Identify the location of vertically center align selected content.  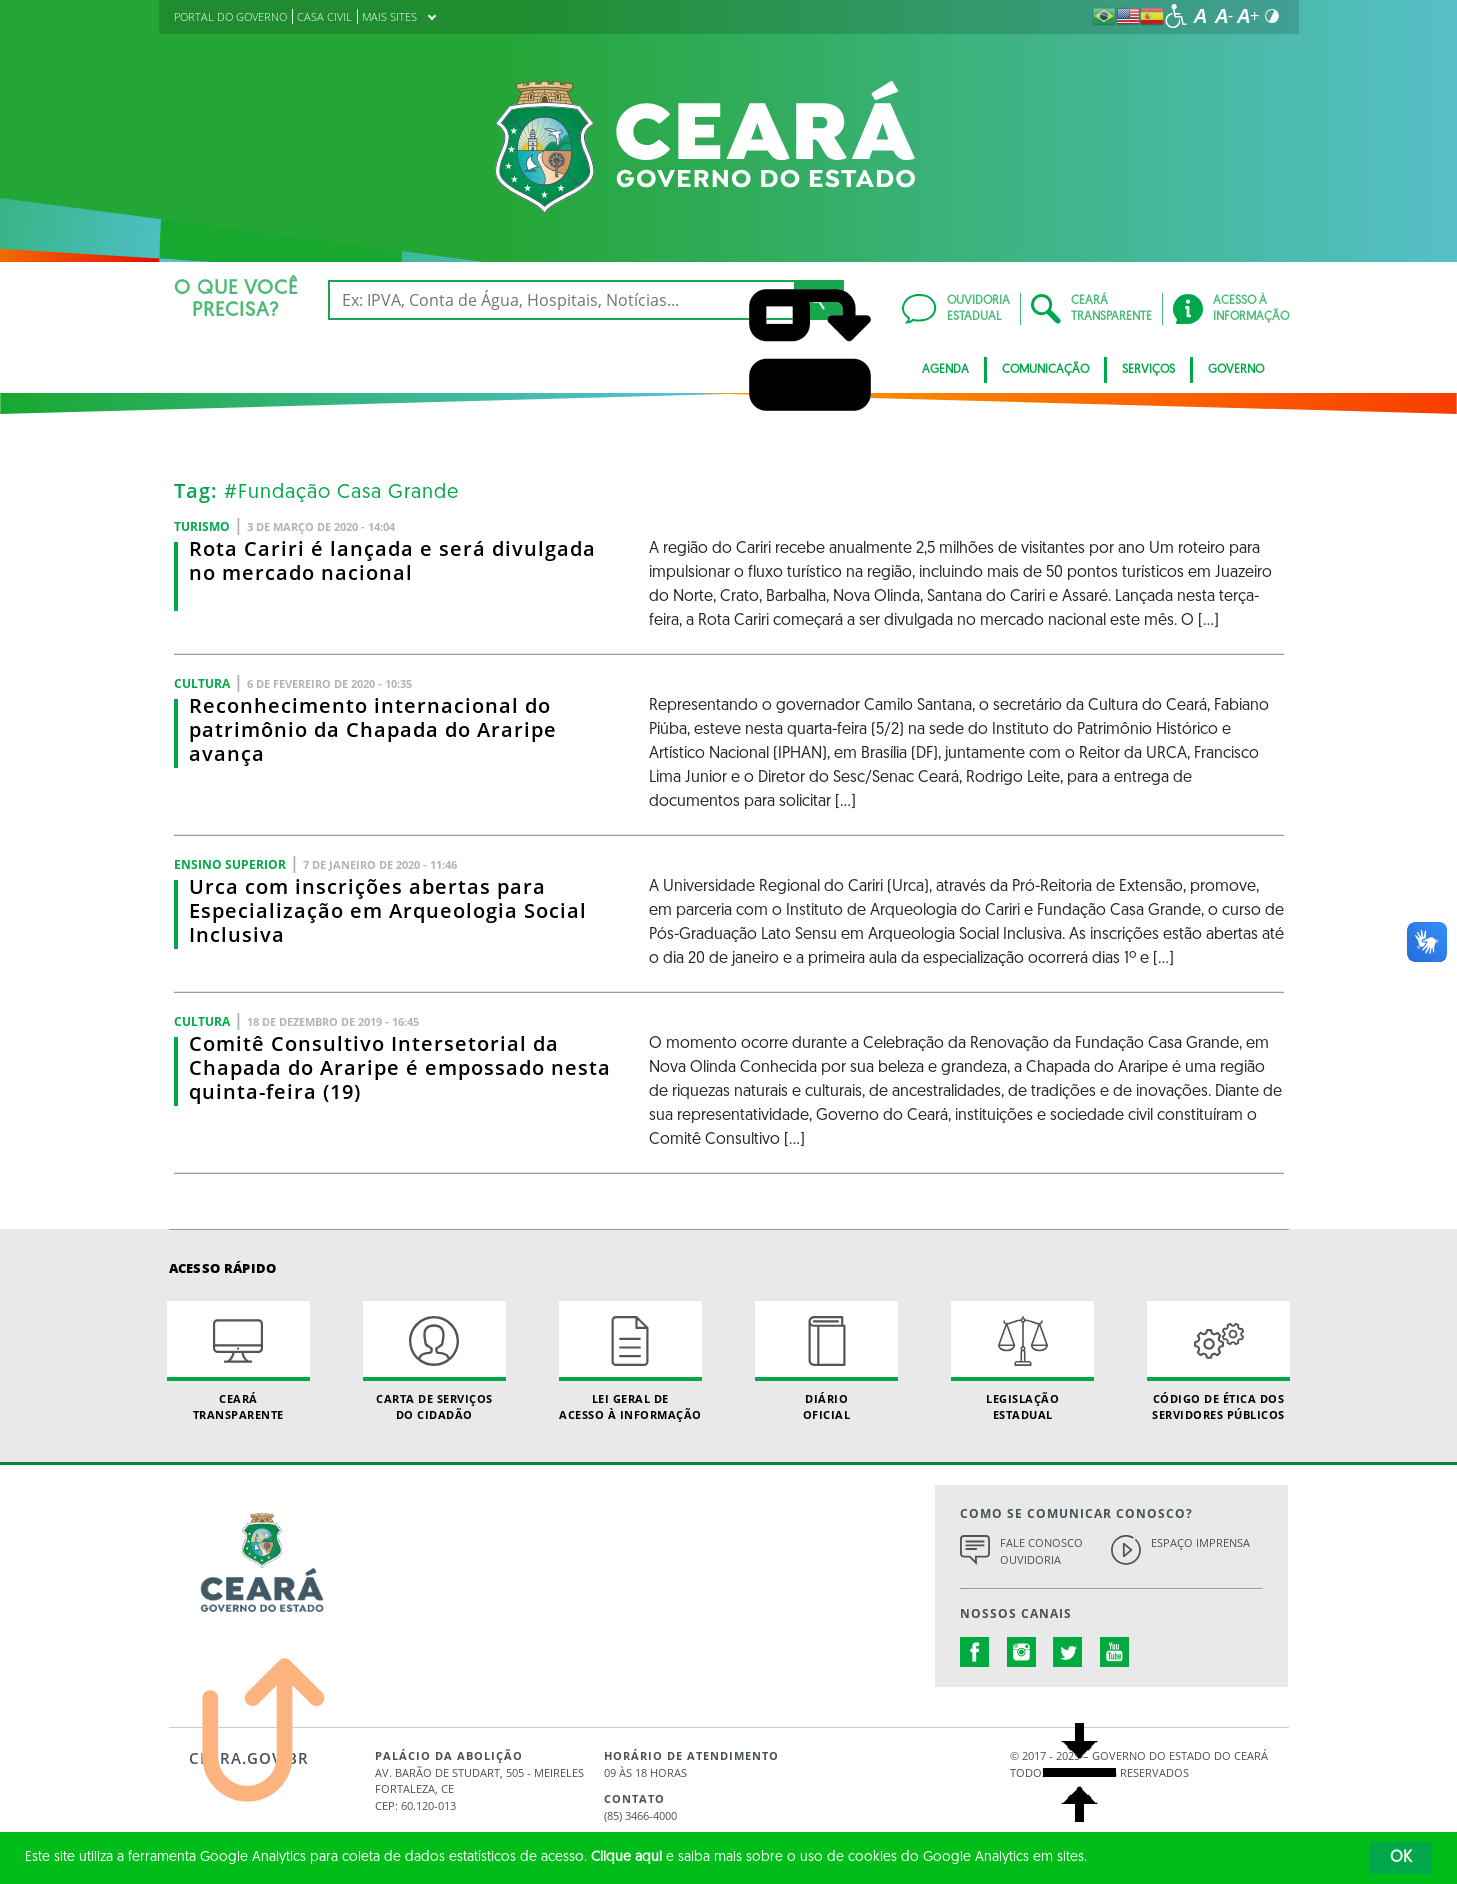
(1079, 1772).